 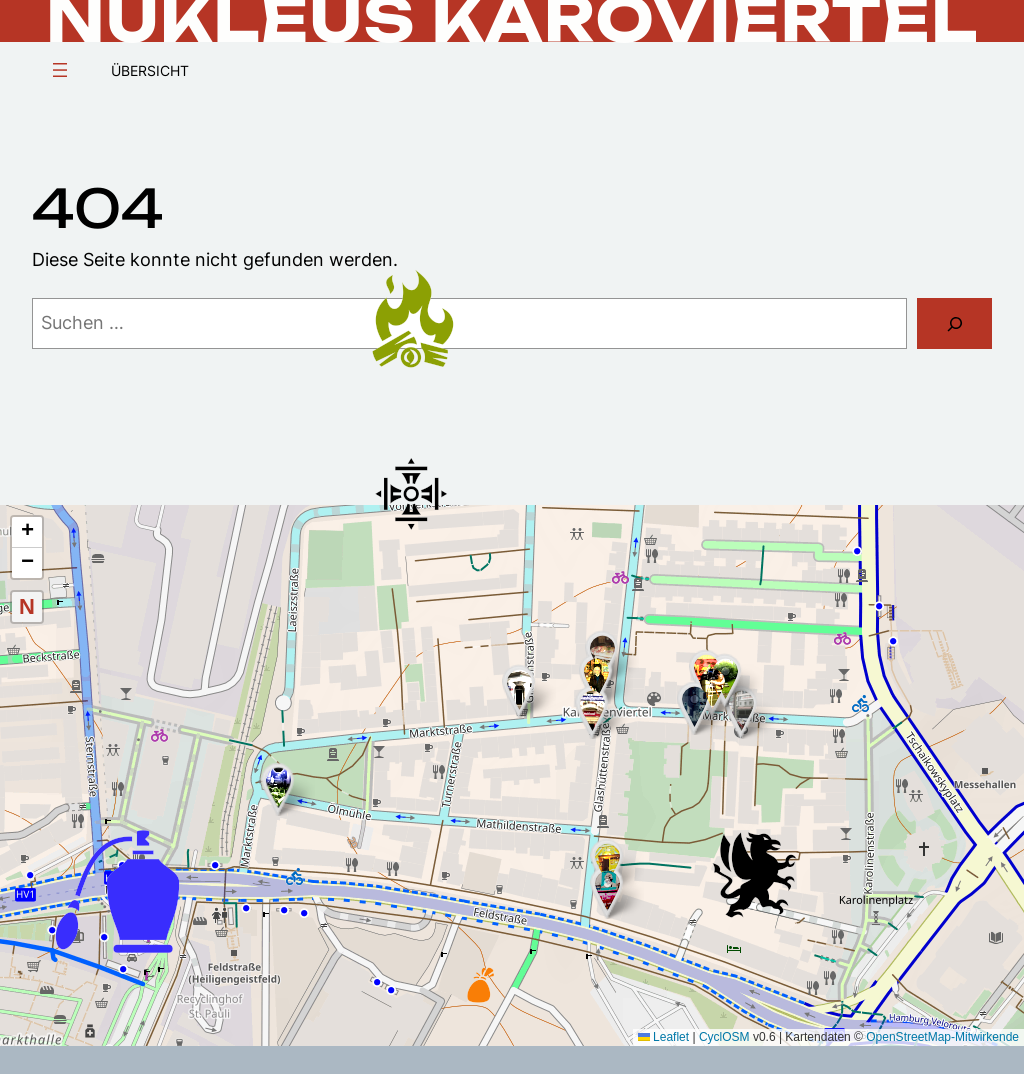 I want to click on religious or gothic-themed game category, so click(x=411, y=494).